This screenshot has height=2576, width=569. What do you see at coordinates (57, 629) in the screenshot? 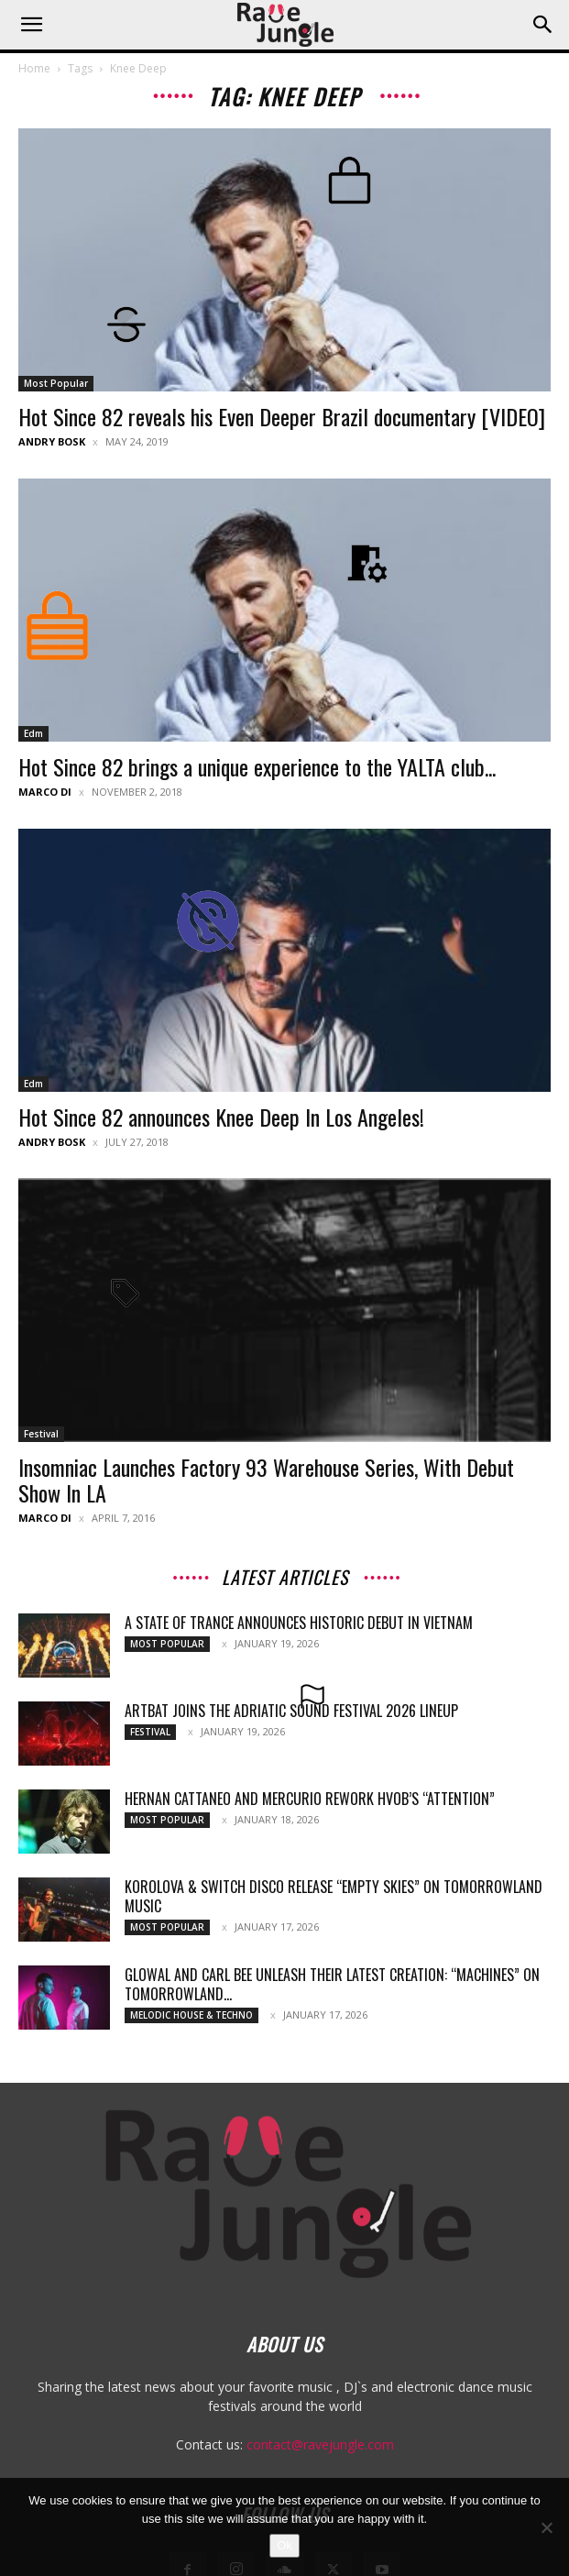
I see `indicates secure or encrypted content` at bounding box center [57, 629].